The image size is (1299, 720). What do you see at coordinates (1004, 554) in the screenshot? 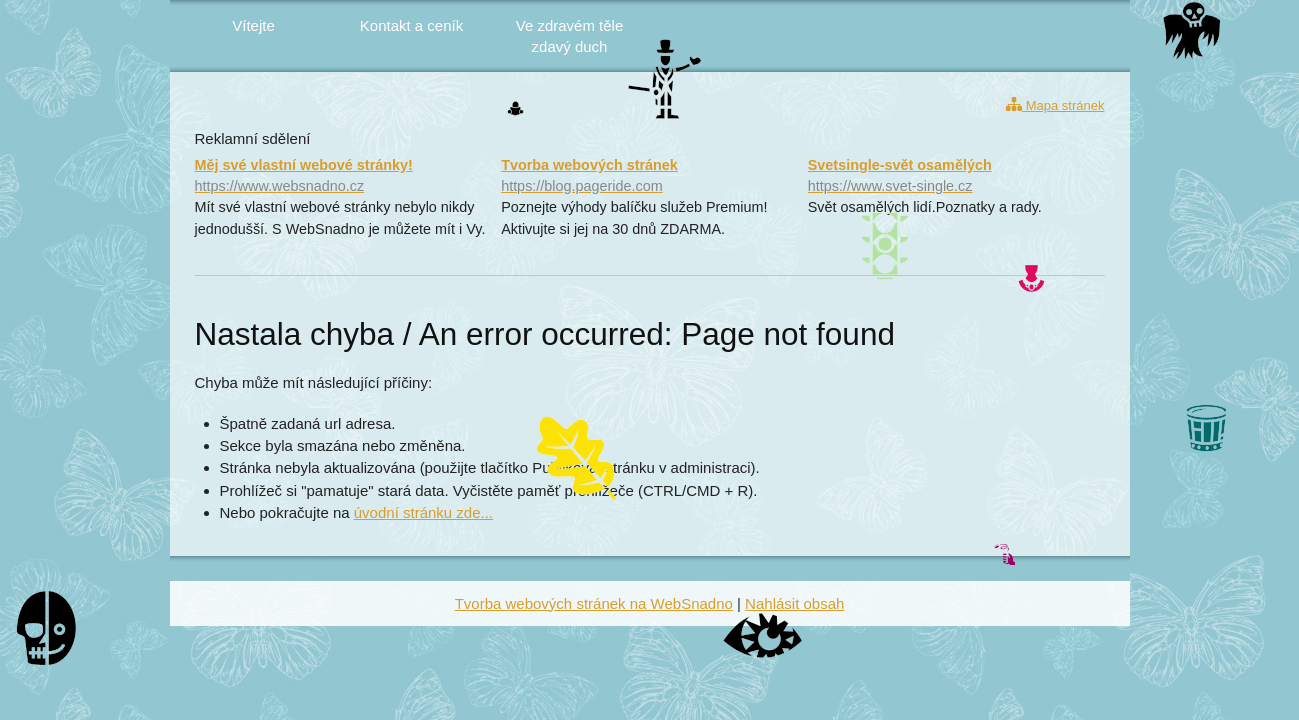
I see `flip a coin for random decision` at bounding box center [1004, 554].